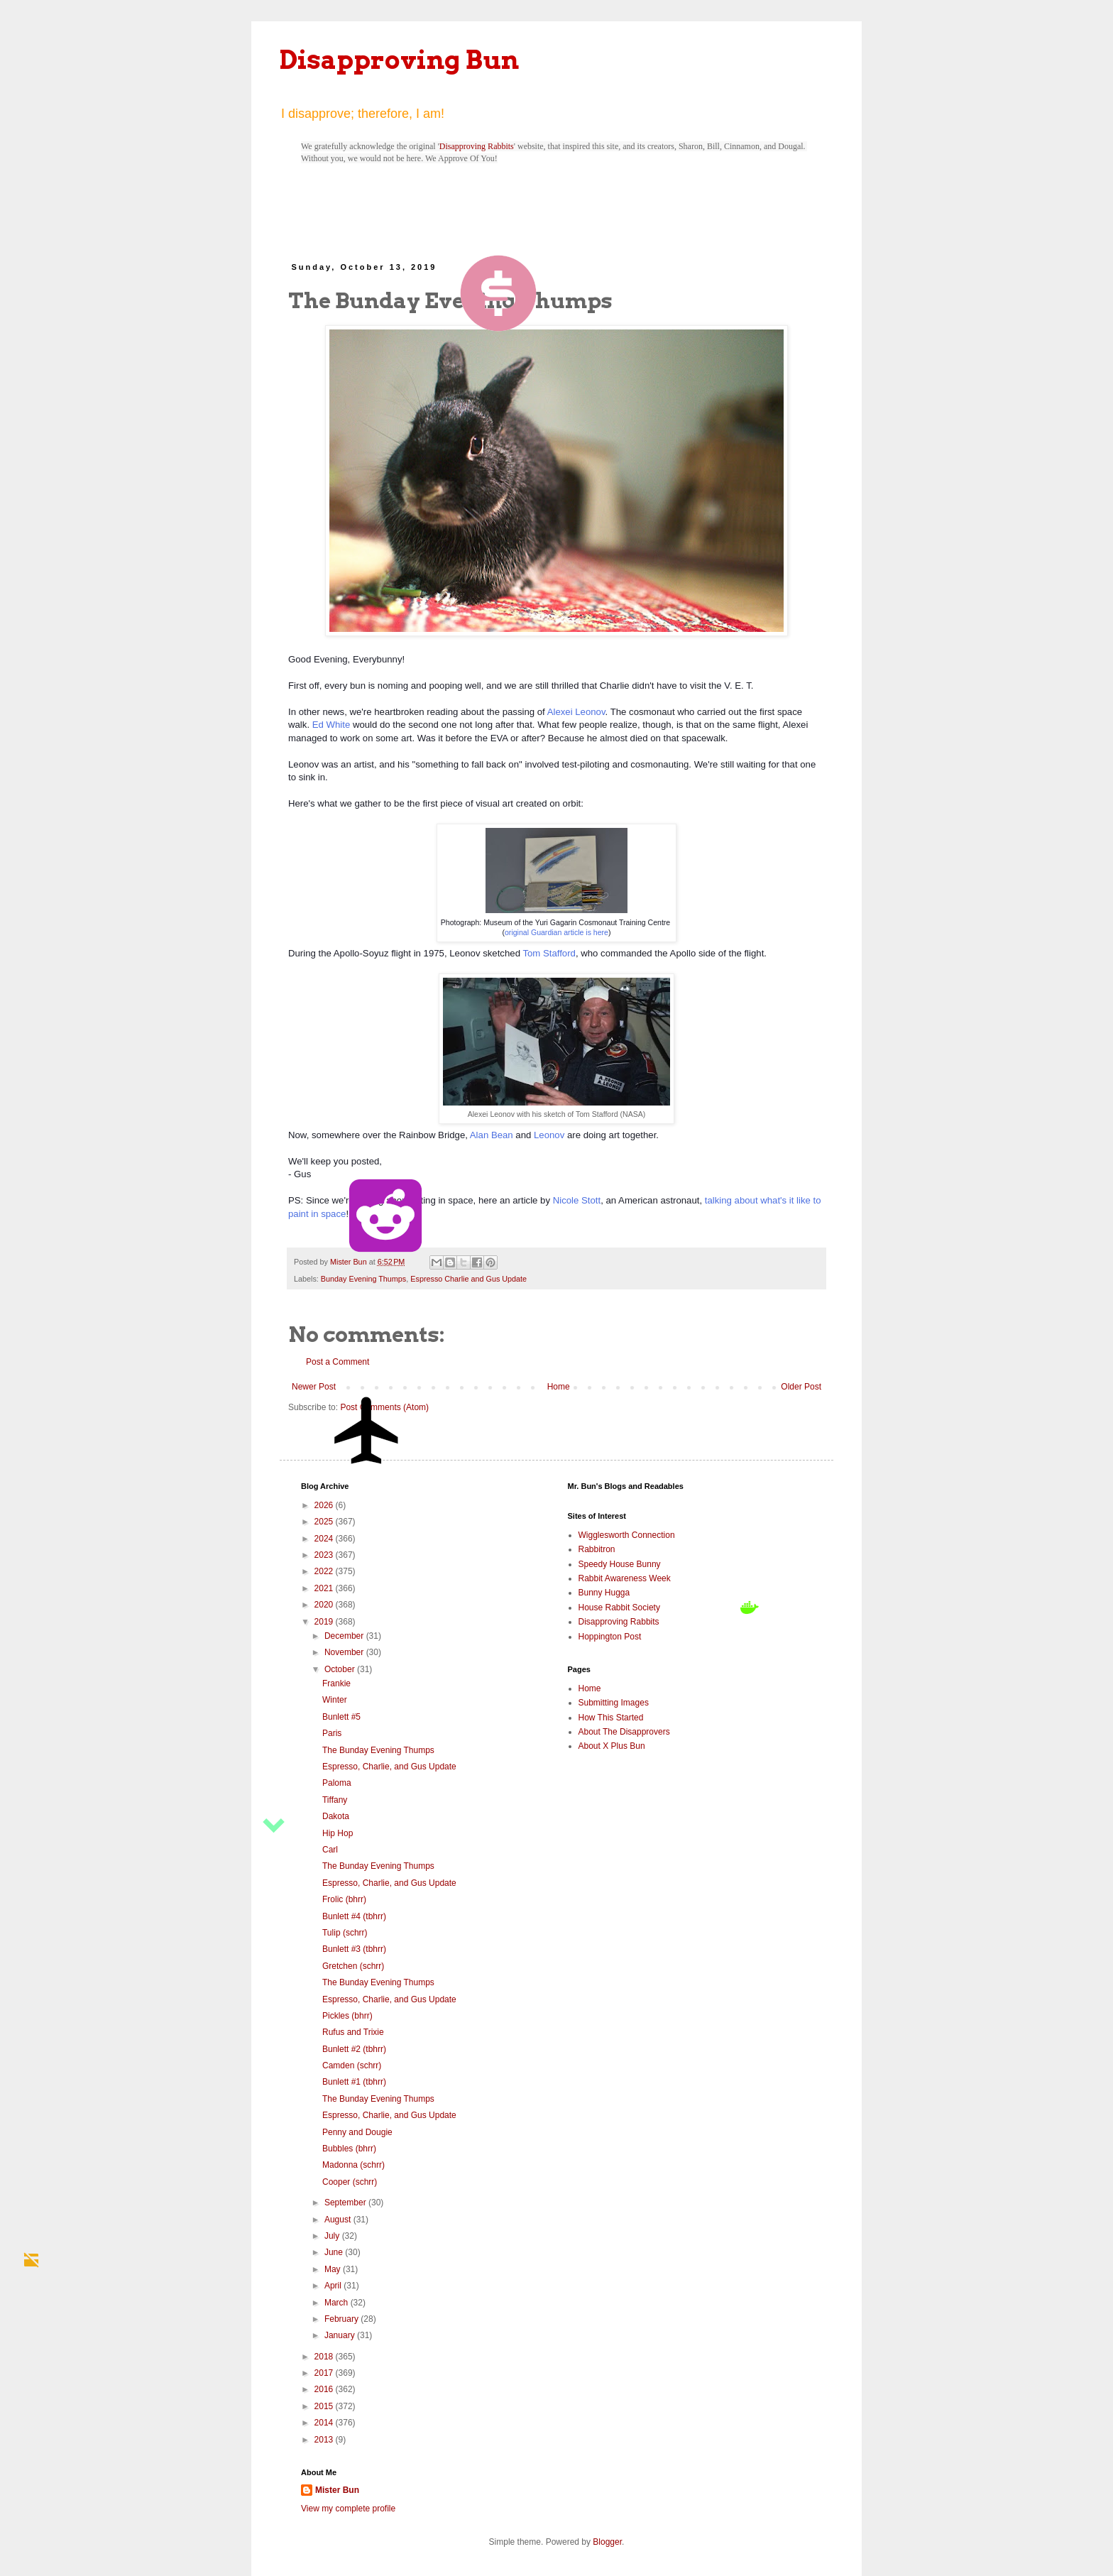 This screenshot has width=1113, height=2576. I want to click on view account balance or financial summary, so click(498, 293).